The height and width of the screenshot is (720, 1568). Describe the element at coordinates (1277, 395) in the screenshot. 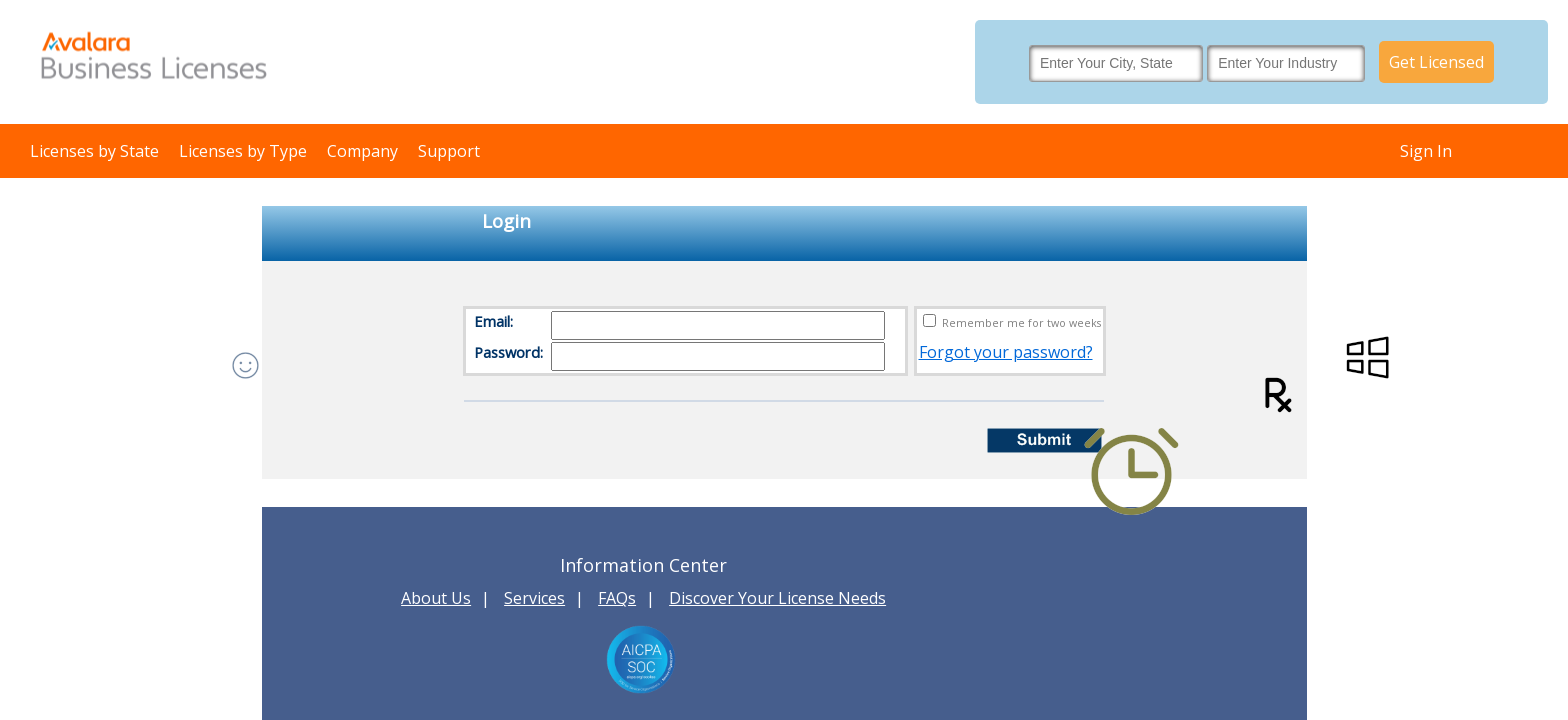

I see `view prescription details` at that location.